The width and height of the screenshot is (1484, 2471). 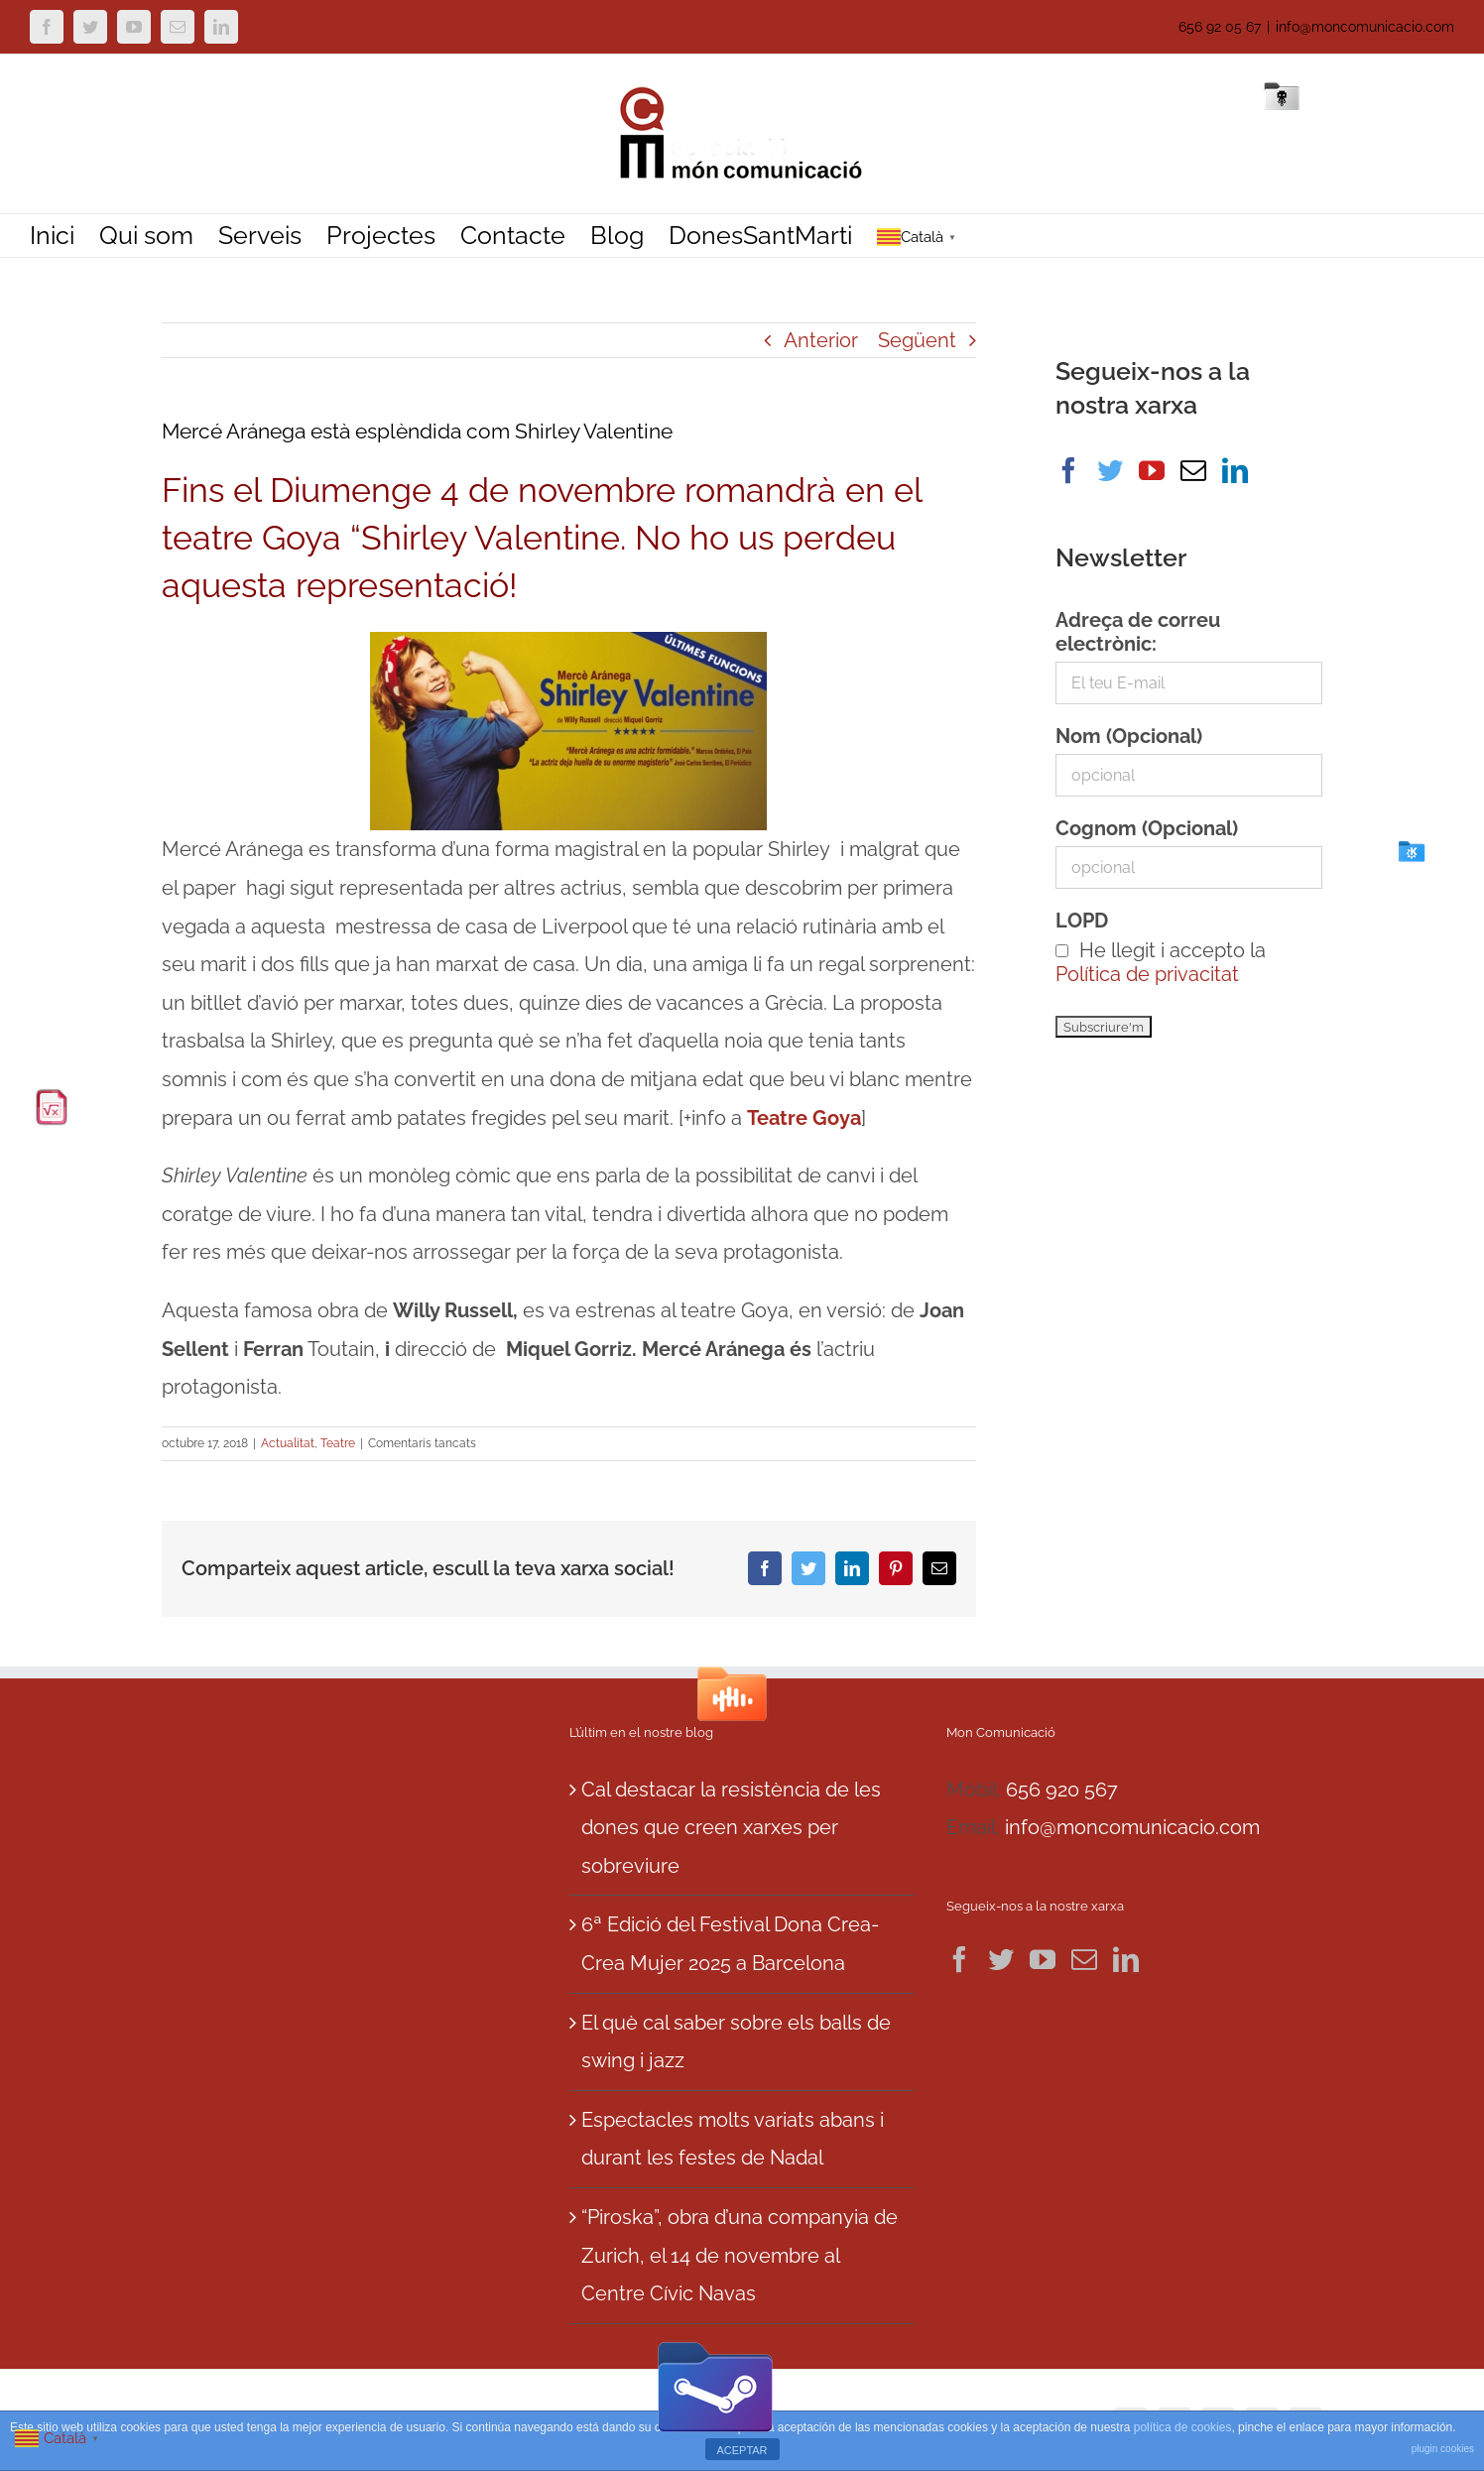 I want to click on open castbox podcast downloads folder, so click(x=731, y=1695).